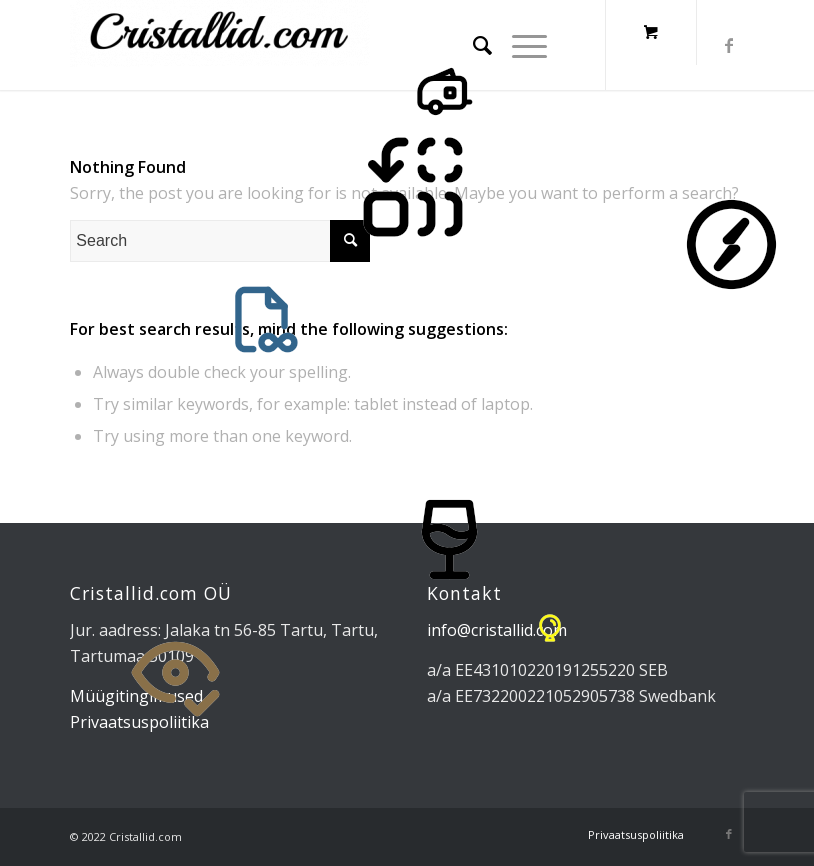 This screenshot has height=866, width=814. Describe the element at coordinates (413, 187) in the screenshot. I see `replace all matching instances in a document` at that location.